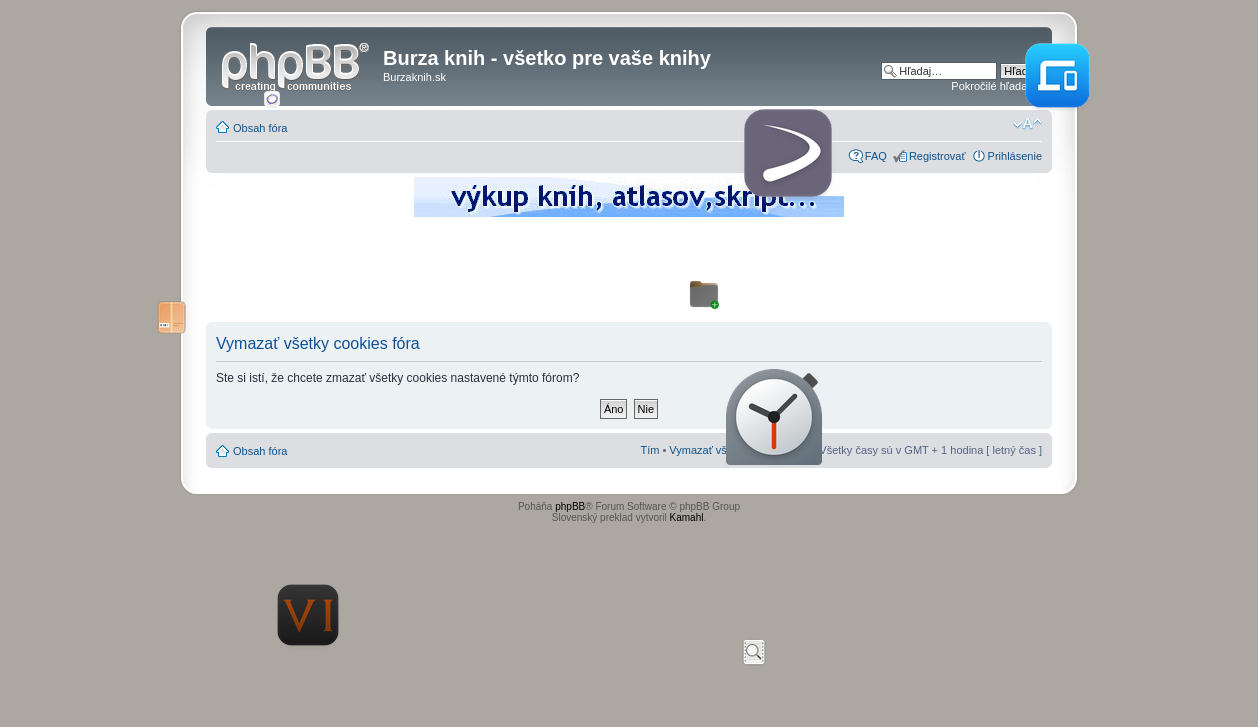 The width and height of the screenshot is (1258, 727). I want to click on a compressed archive or package file, so click(171, 317).